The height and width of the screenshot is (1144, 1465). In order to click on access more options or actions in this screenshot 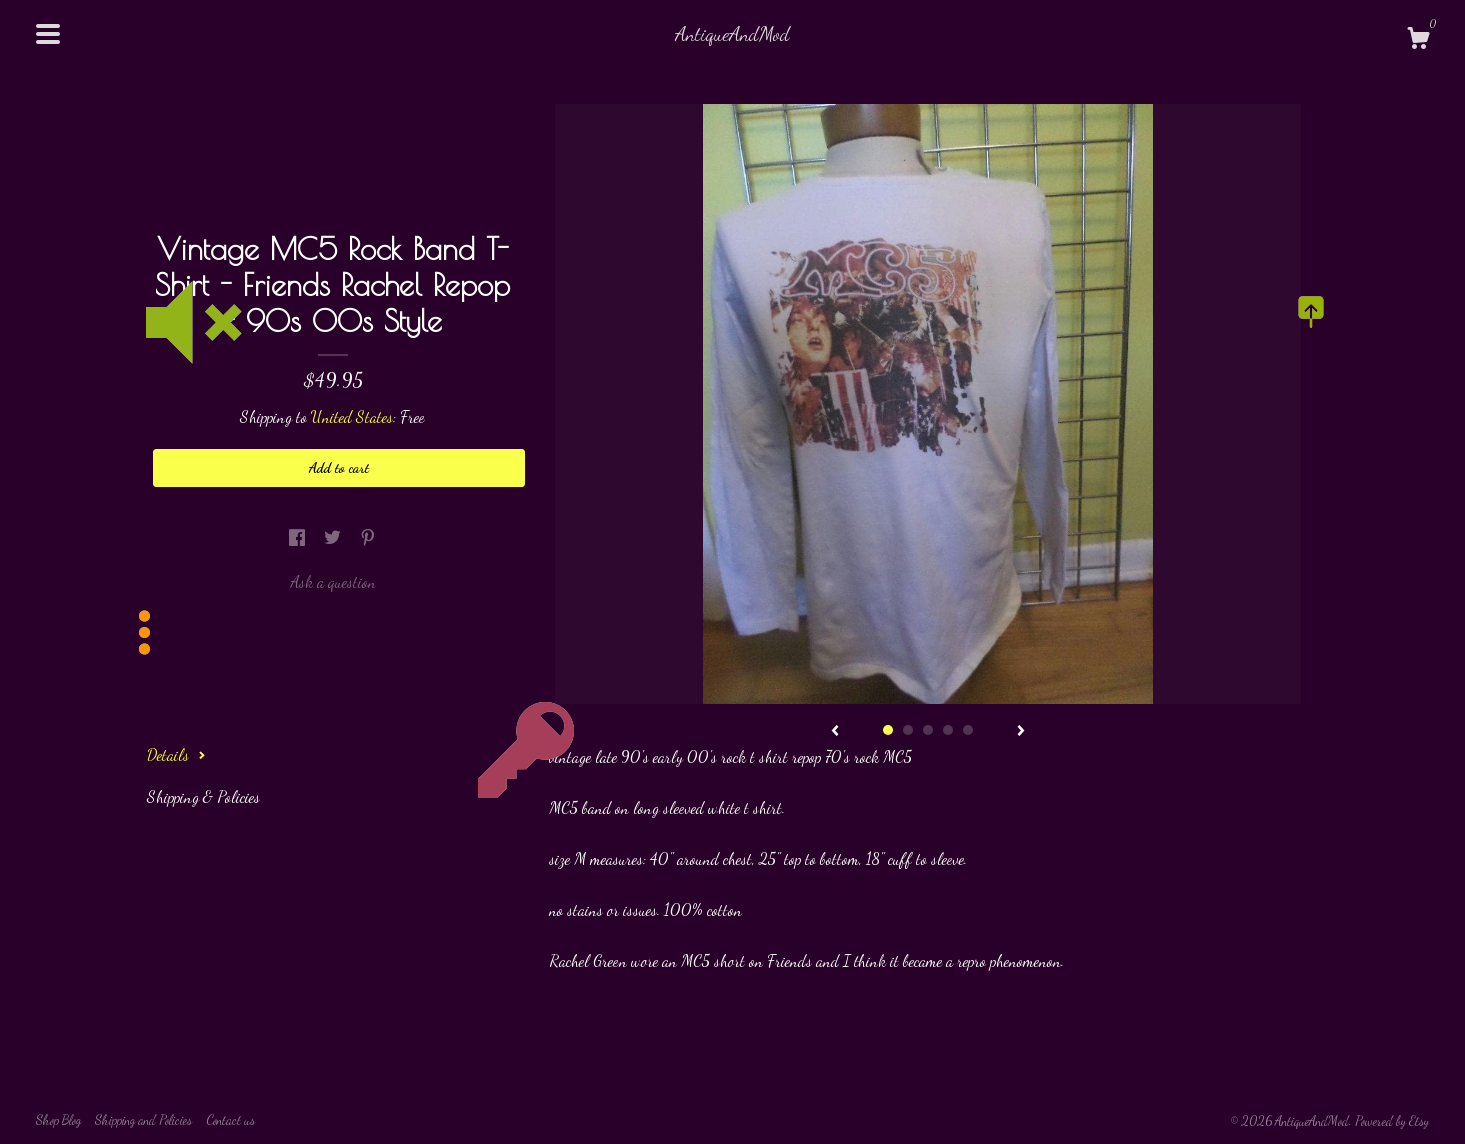, I will do `click(144, 632)`.